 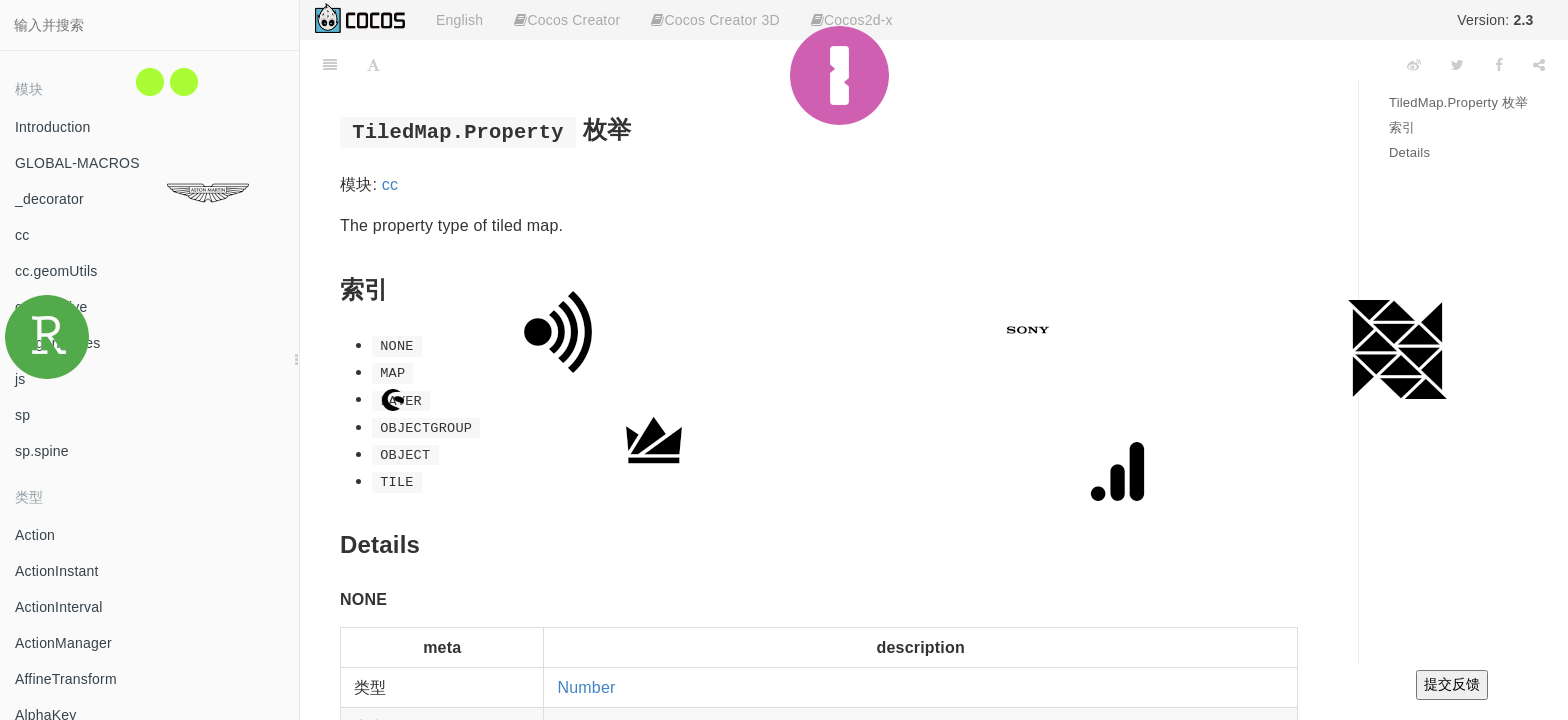 I want to click on open RStudio IDE application, so click(x=47, y=337).